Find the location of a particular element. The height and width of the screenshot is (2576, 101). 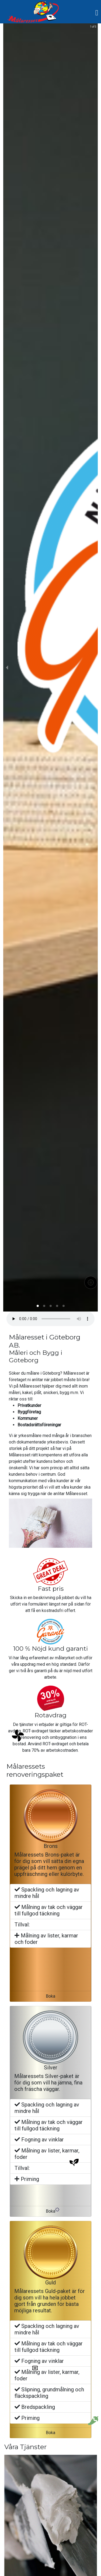

indicates content is loading is located at coordinates (57, 2209).